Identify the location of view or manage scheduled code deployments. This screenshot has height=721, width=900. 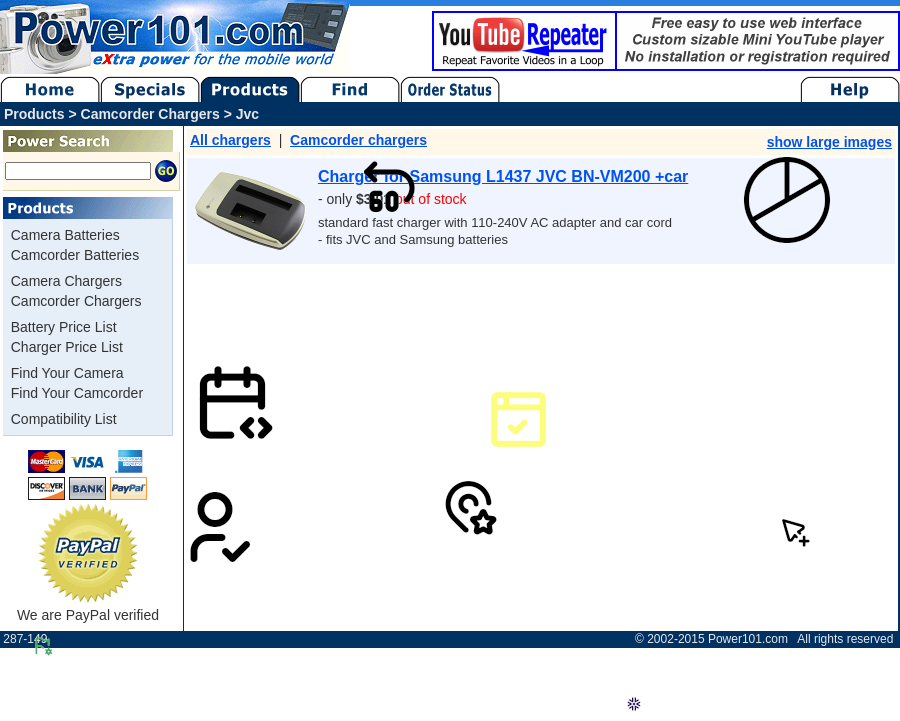
(232, 402).